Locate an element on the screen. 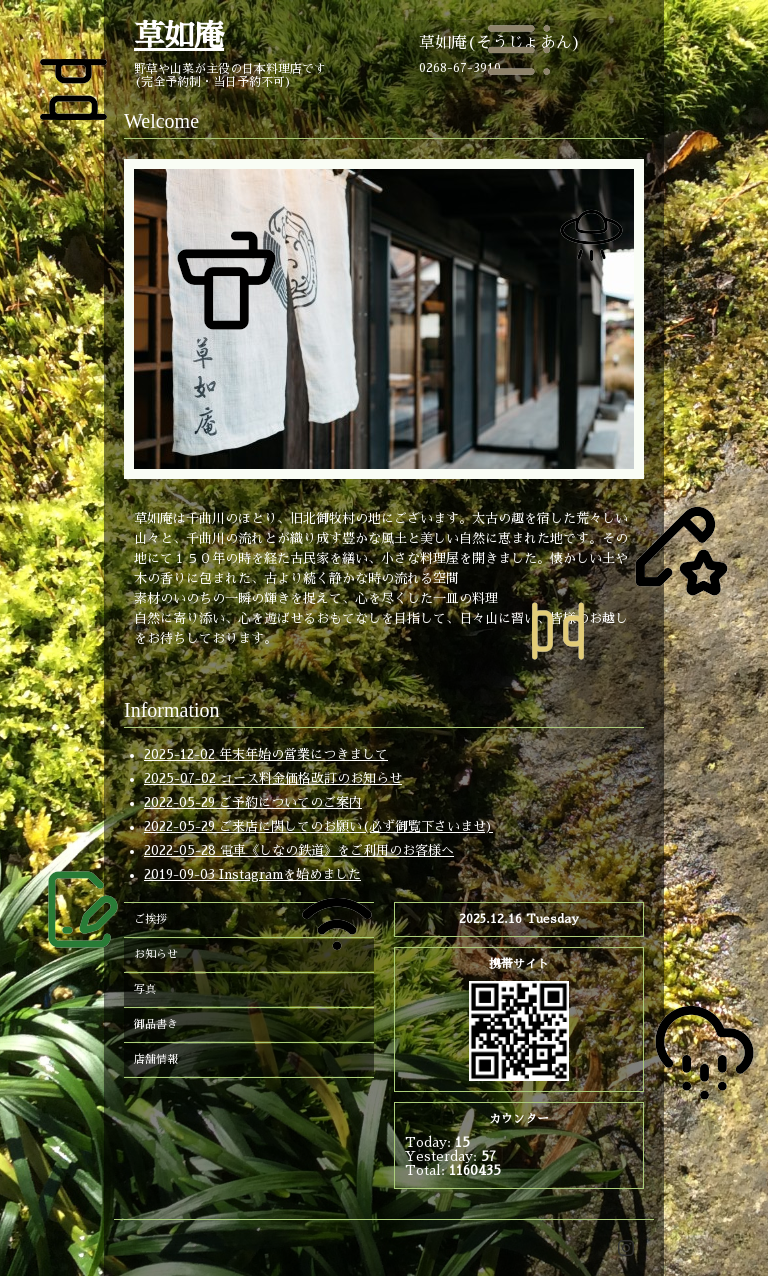  rate or review your edits is located at coordinates (677, 545).